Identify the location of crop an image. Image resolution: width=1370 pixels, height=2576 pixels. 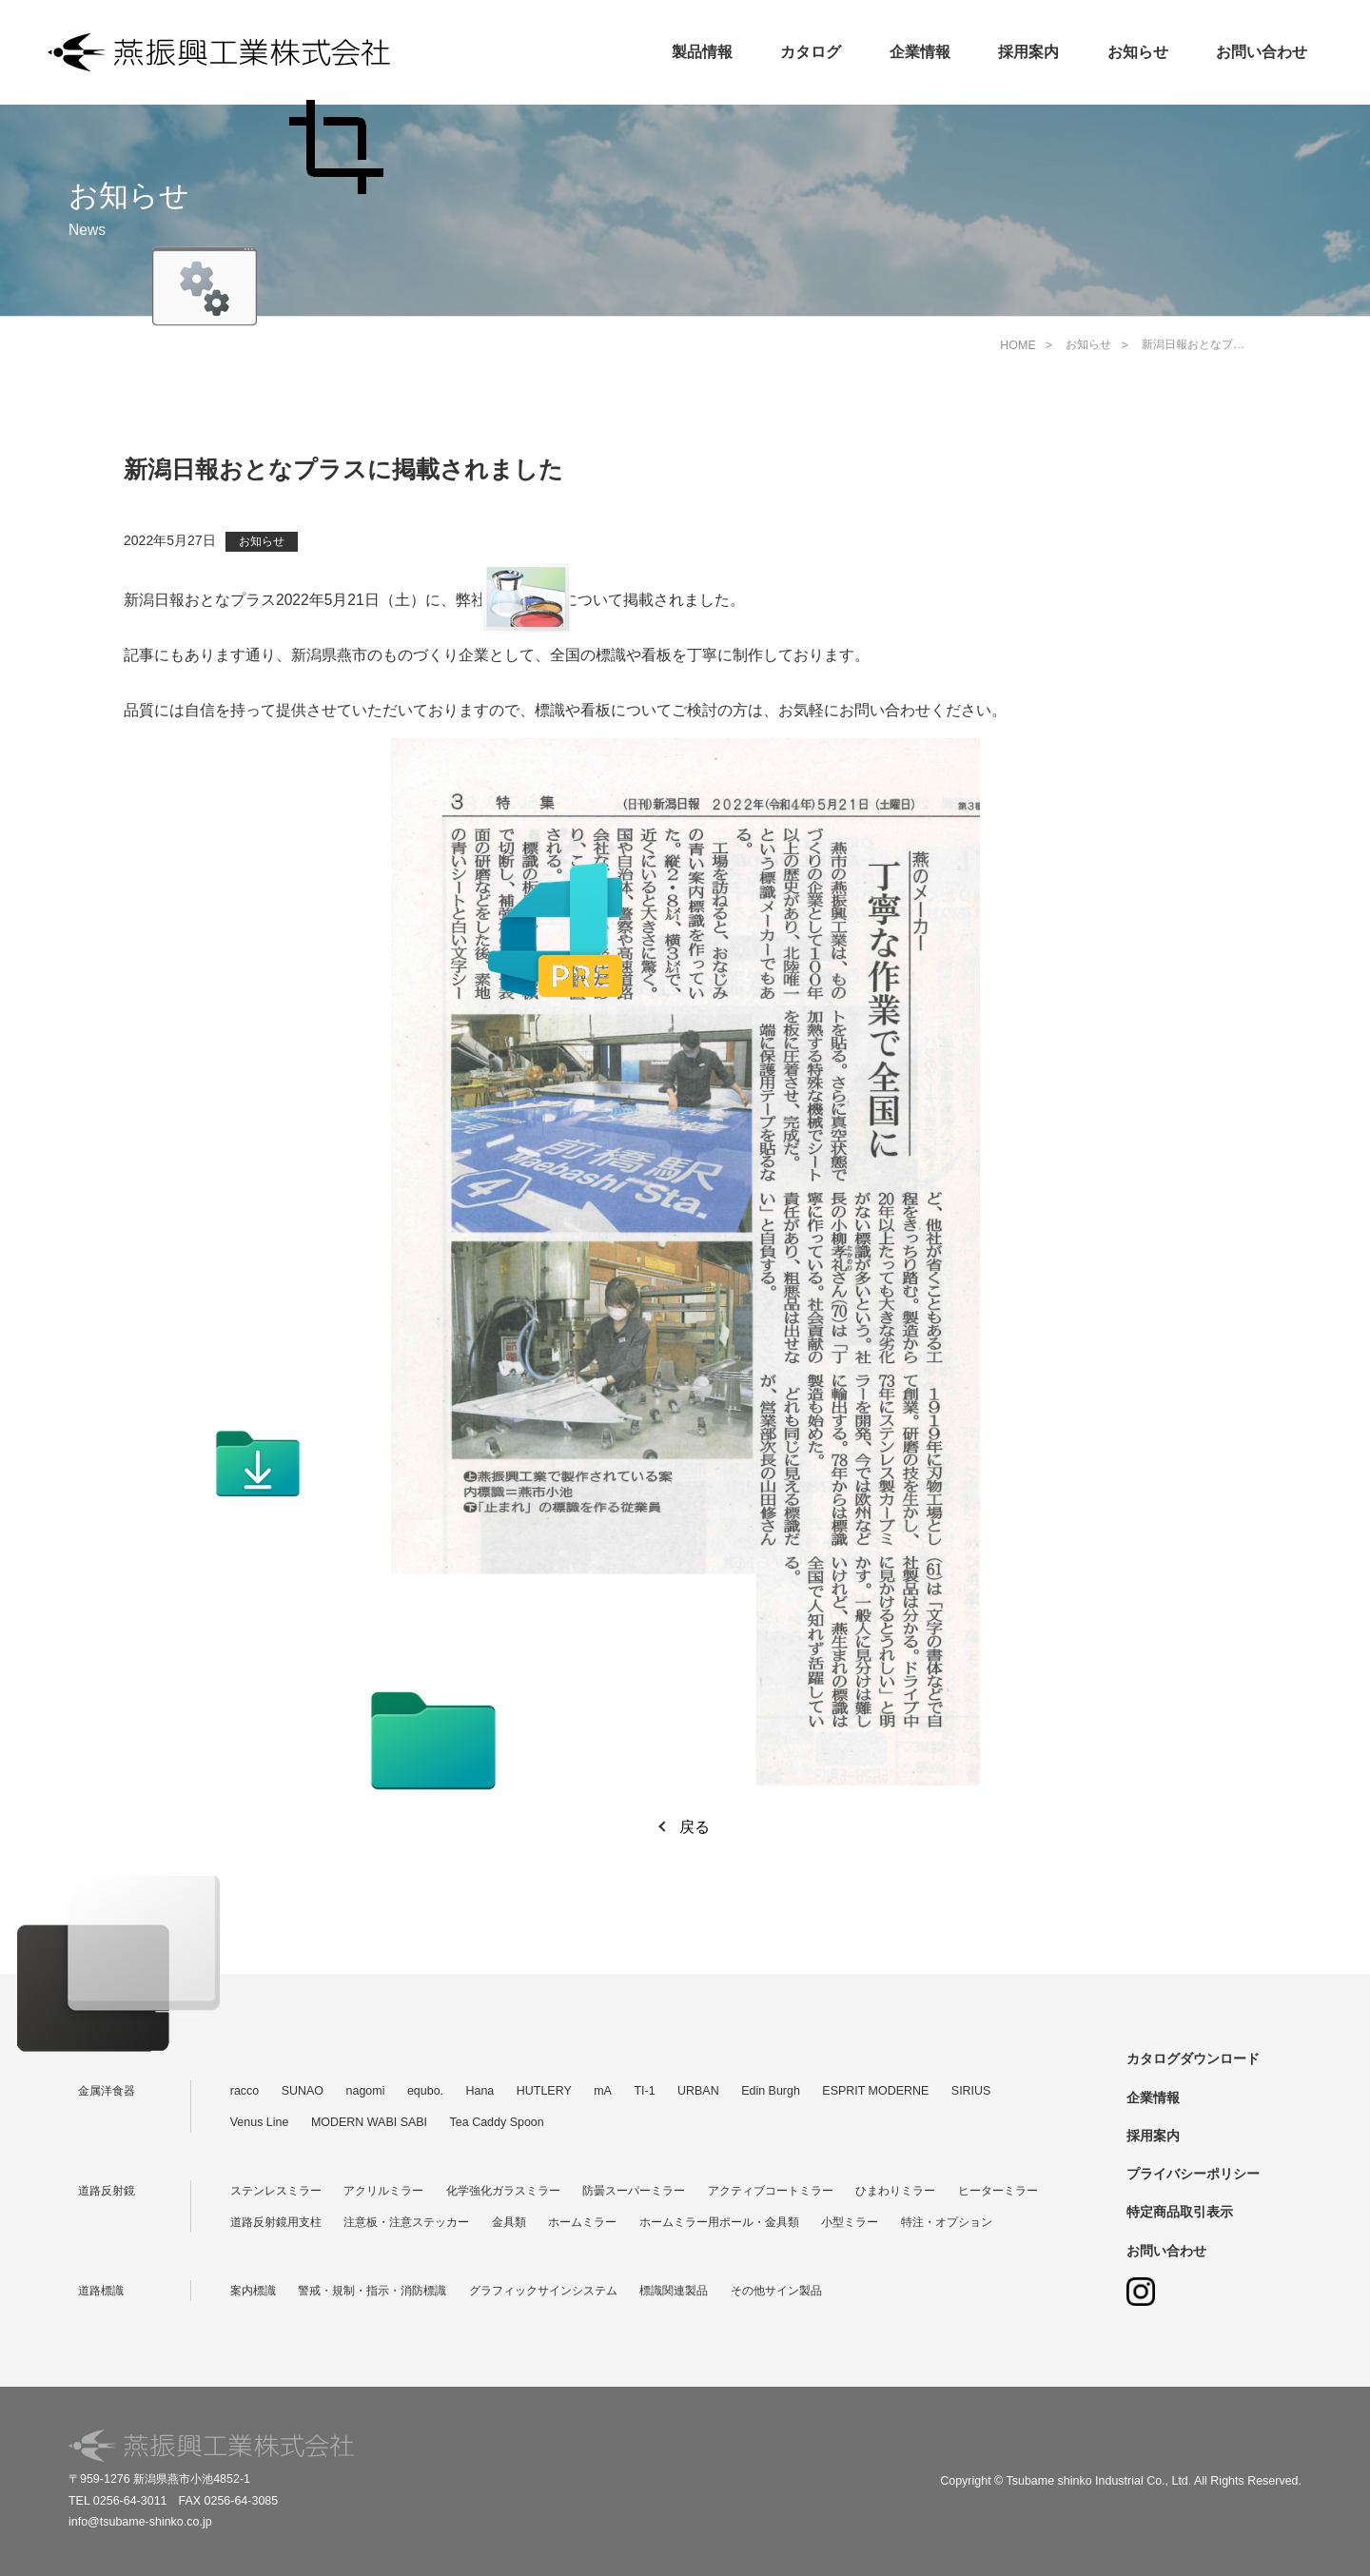
(336, 146).